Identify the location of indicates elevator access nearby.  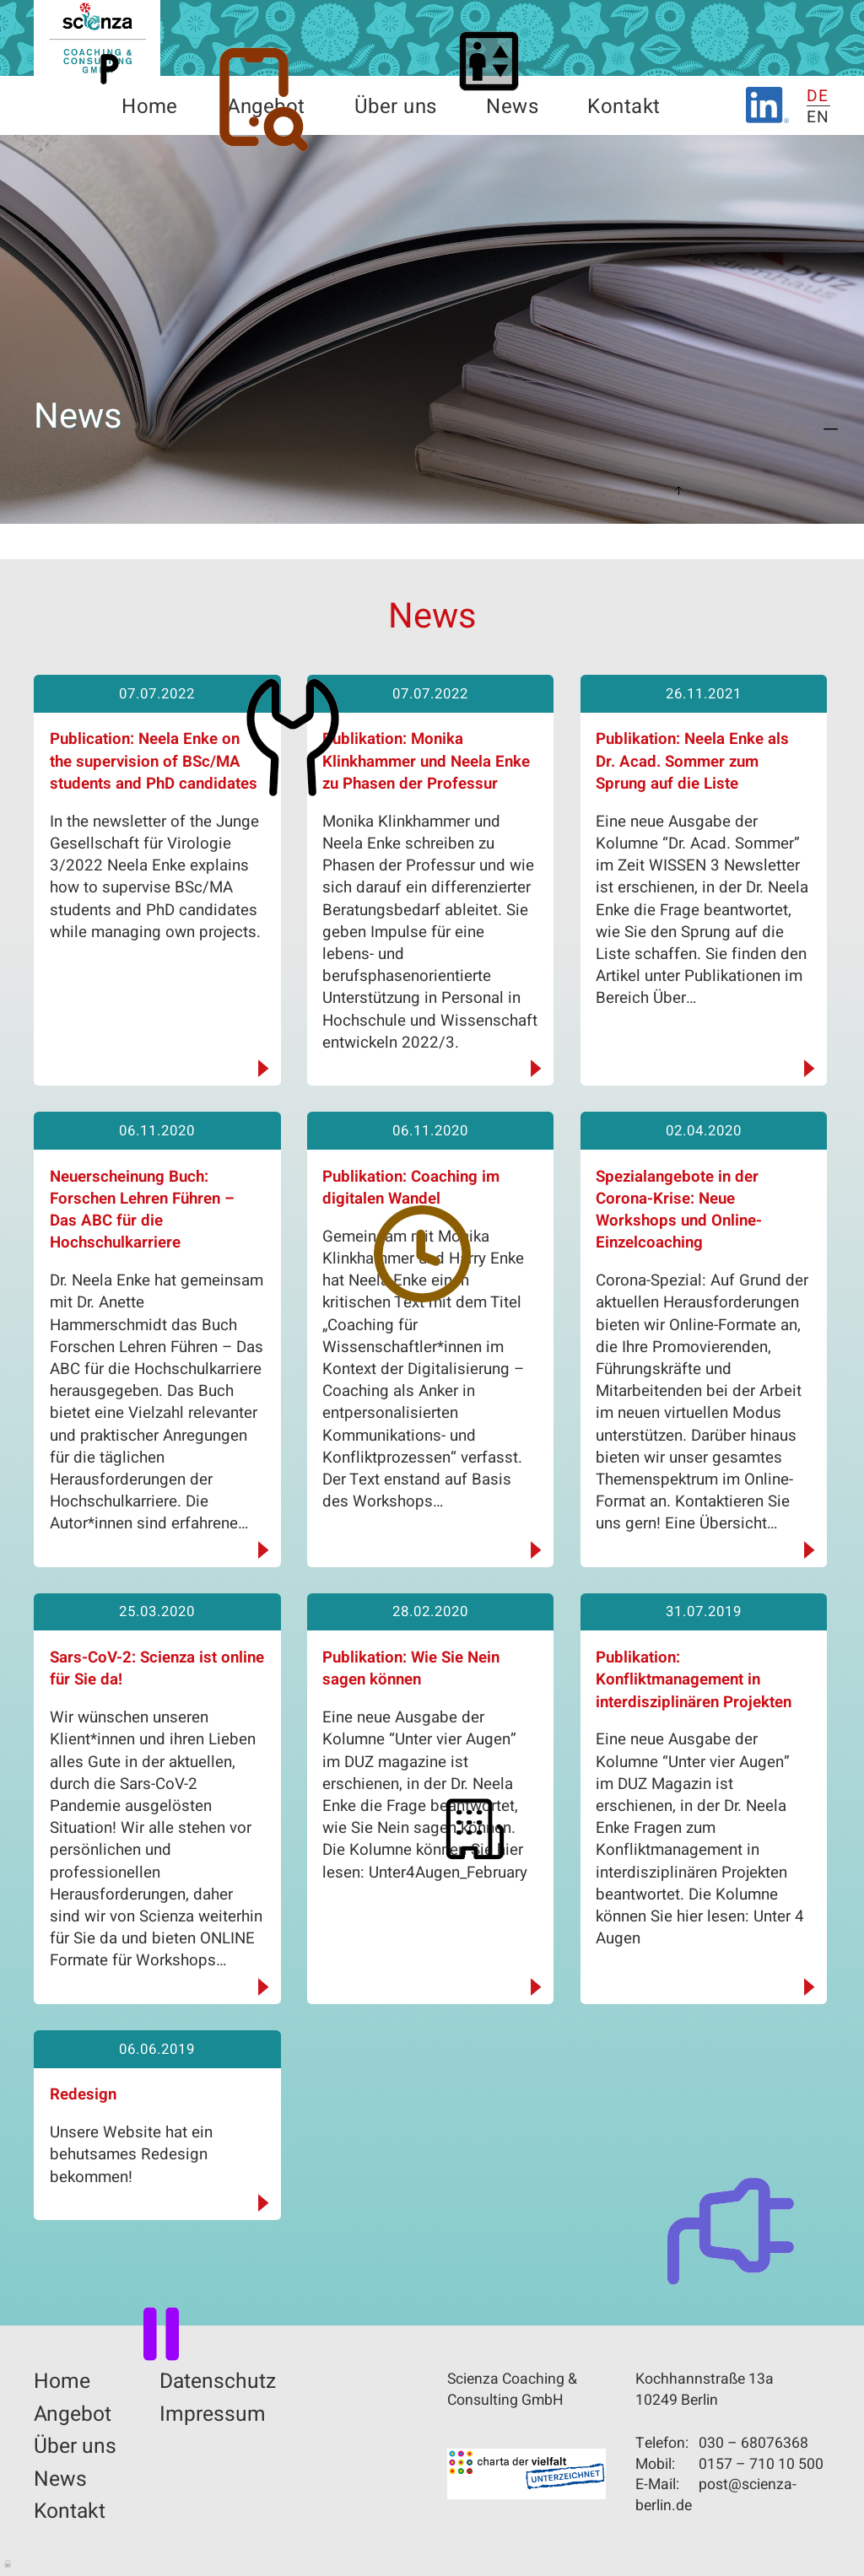
(489, 61).